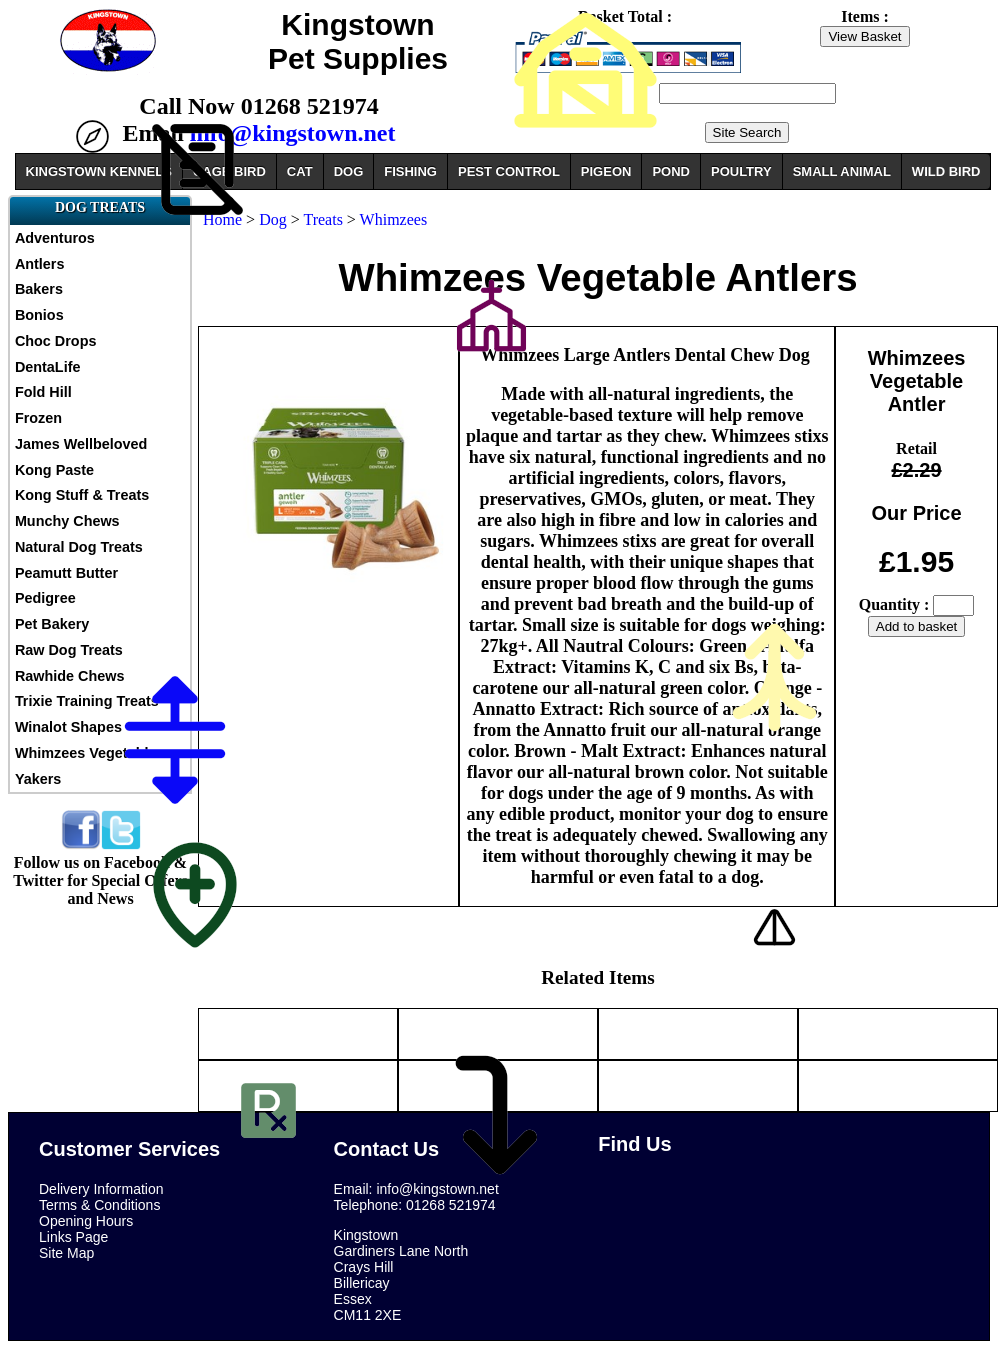  Describe the element at coordinates (774, 677) in the screenshot. I see `merge two branches or paths together` at that location.